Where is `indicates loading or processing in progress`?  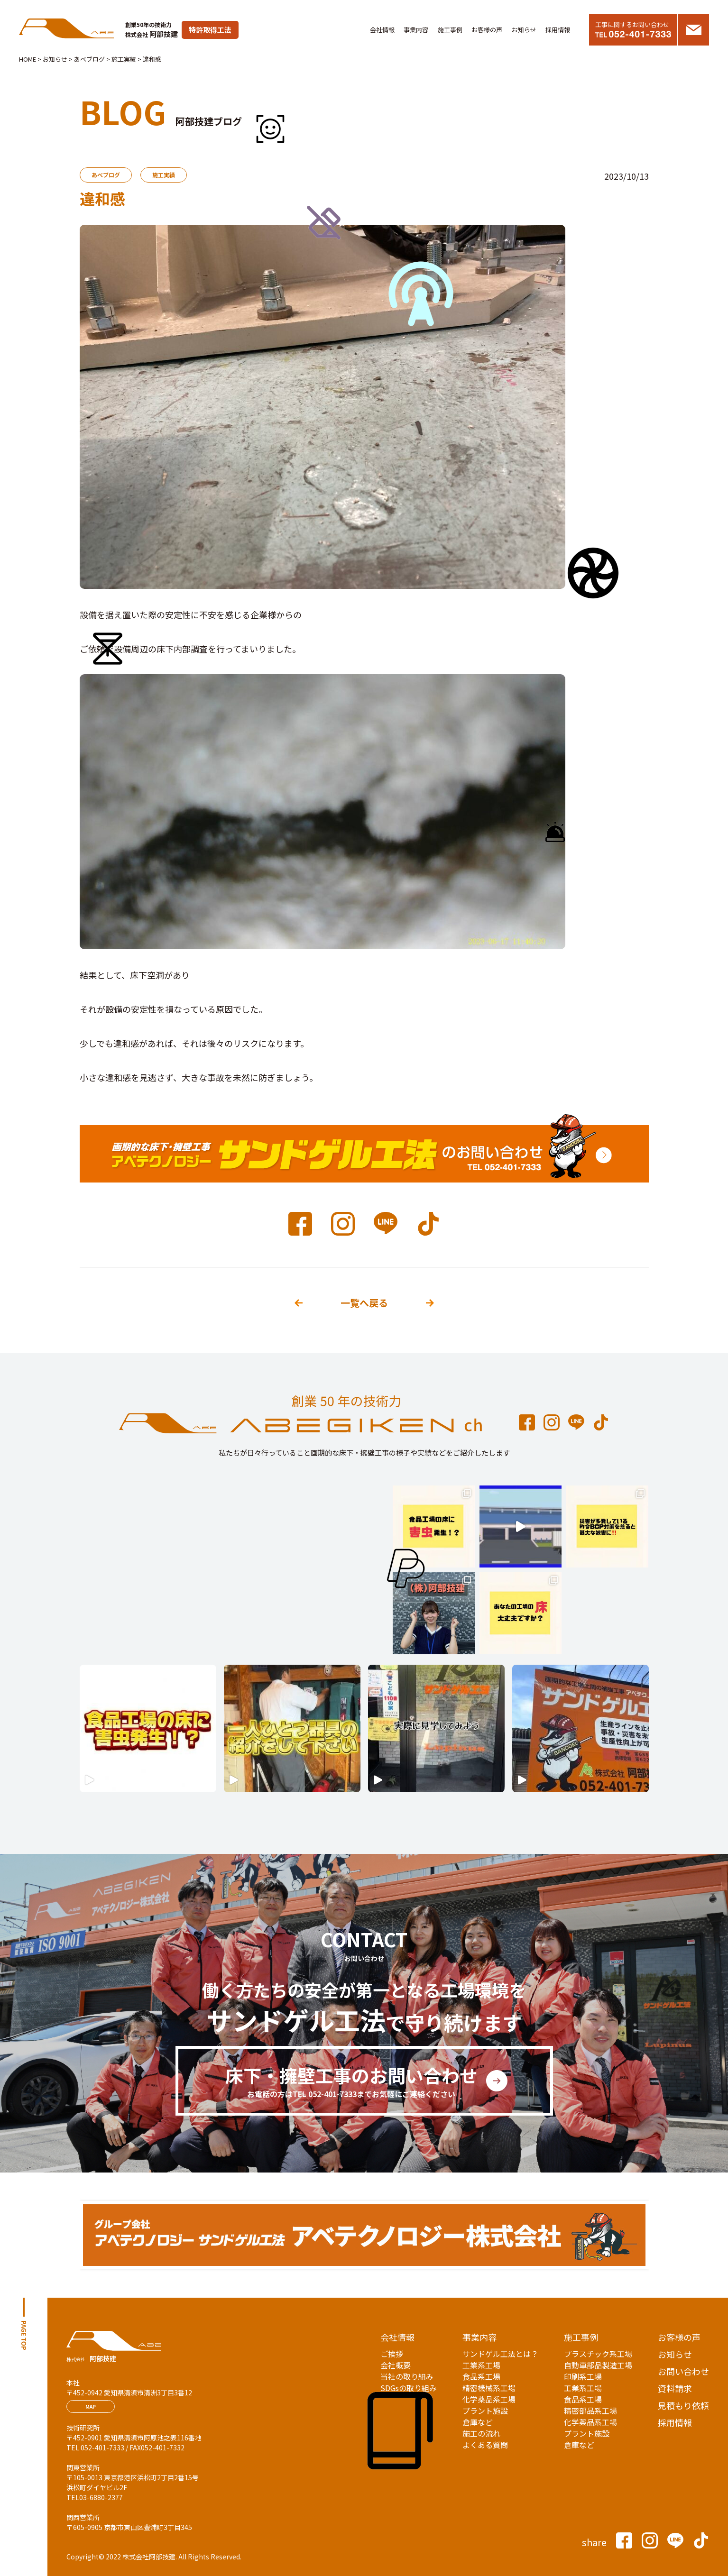 indicates loading or processing in progress is located at coordinates (593, 573).